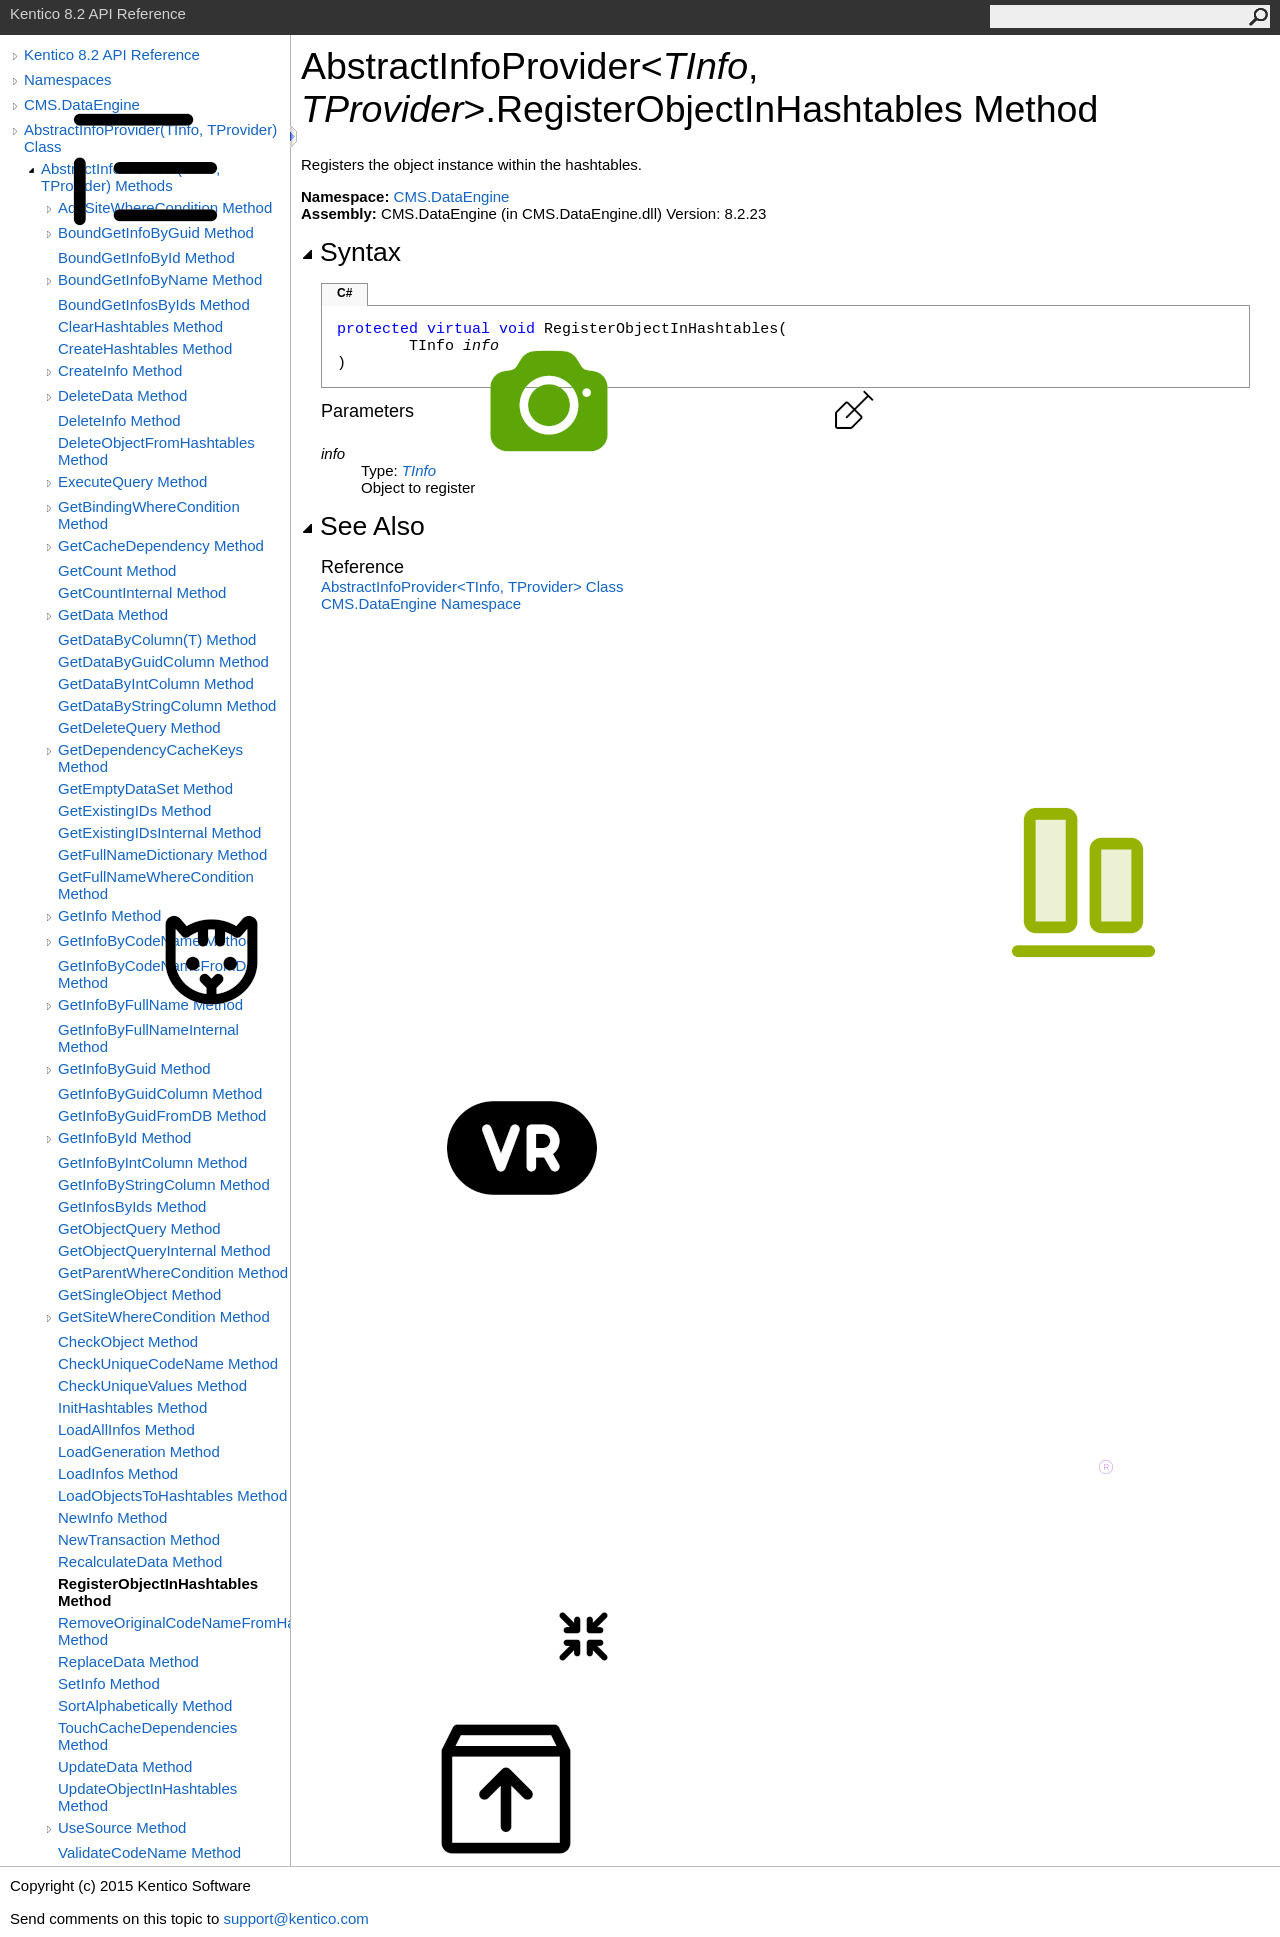 The image size is (1280, 1937). Describe the element at coordinates (1083, 885) in the screenshot. I see `align objects to the bottom edge` at that location.